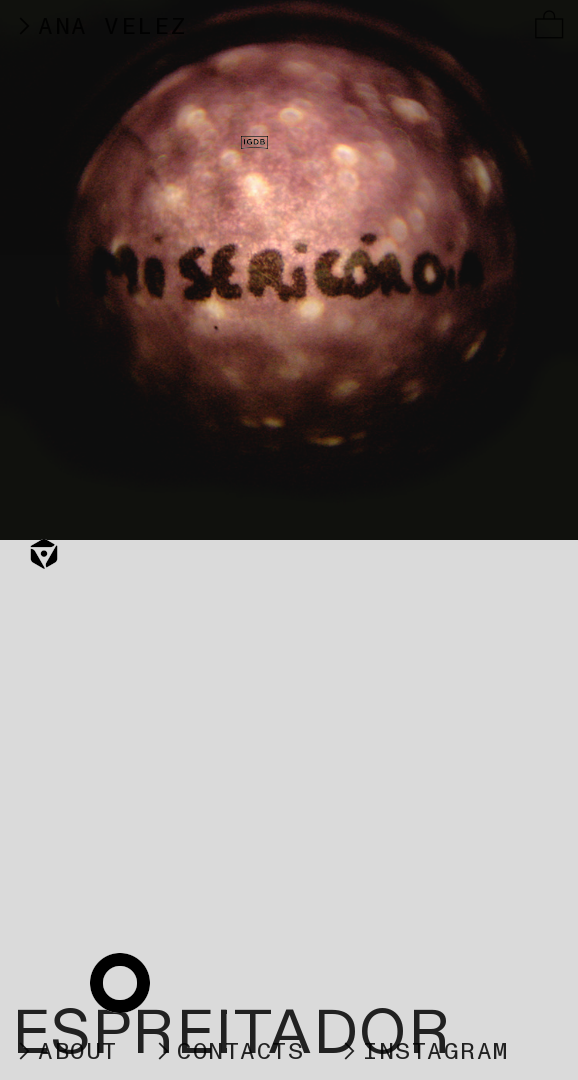  I want to click on visit IGDB (Internet Game Database) website, so click(254, 142).